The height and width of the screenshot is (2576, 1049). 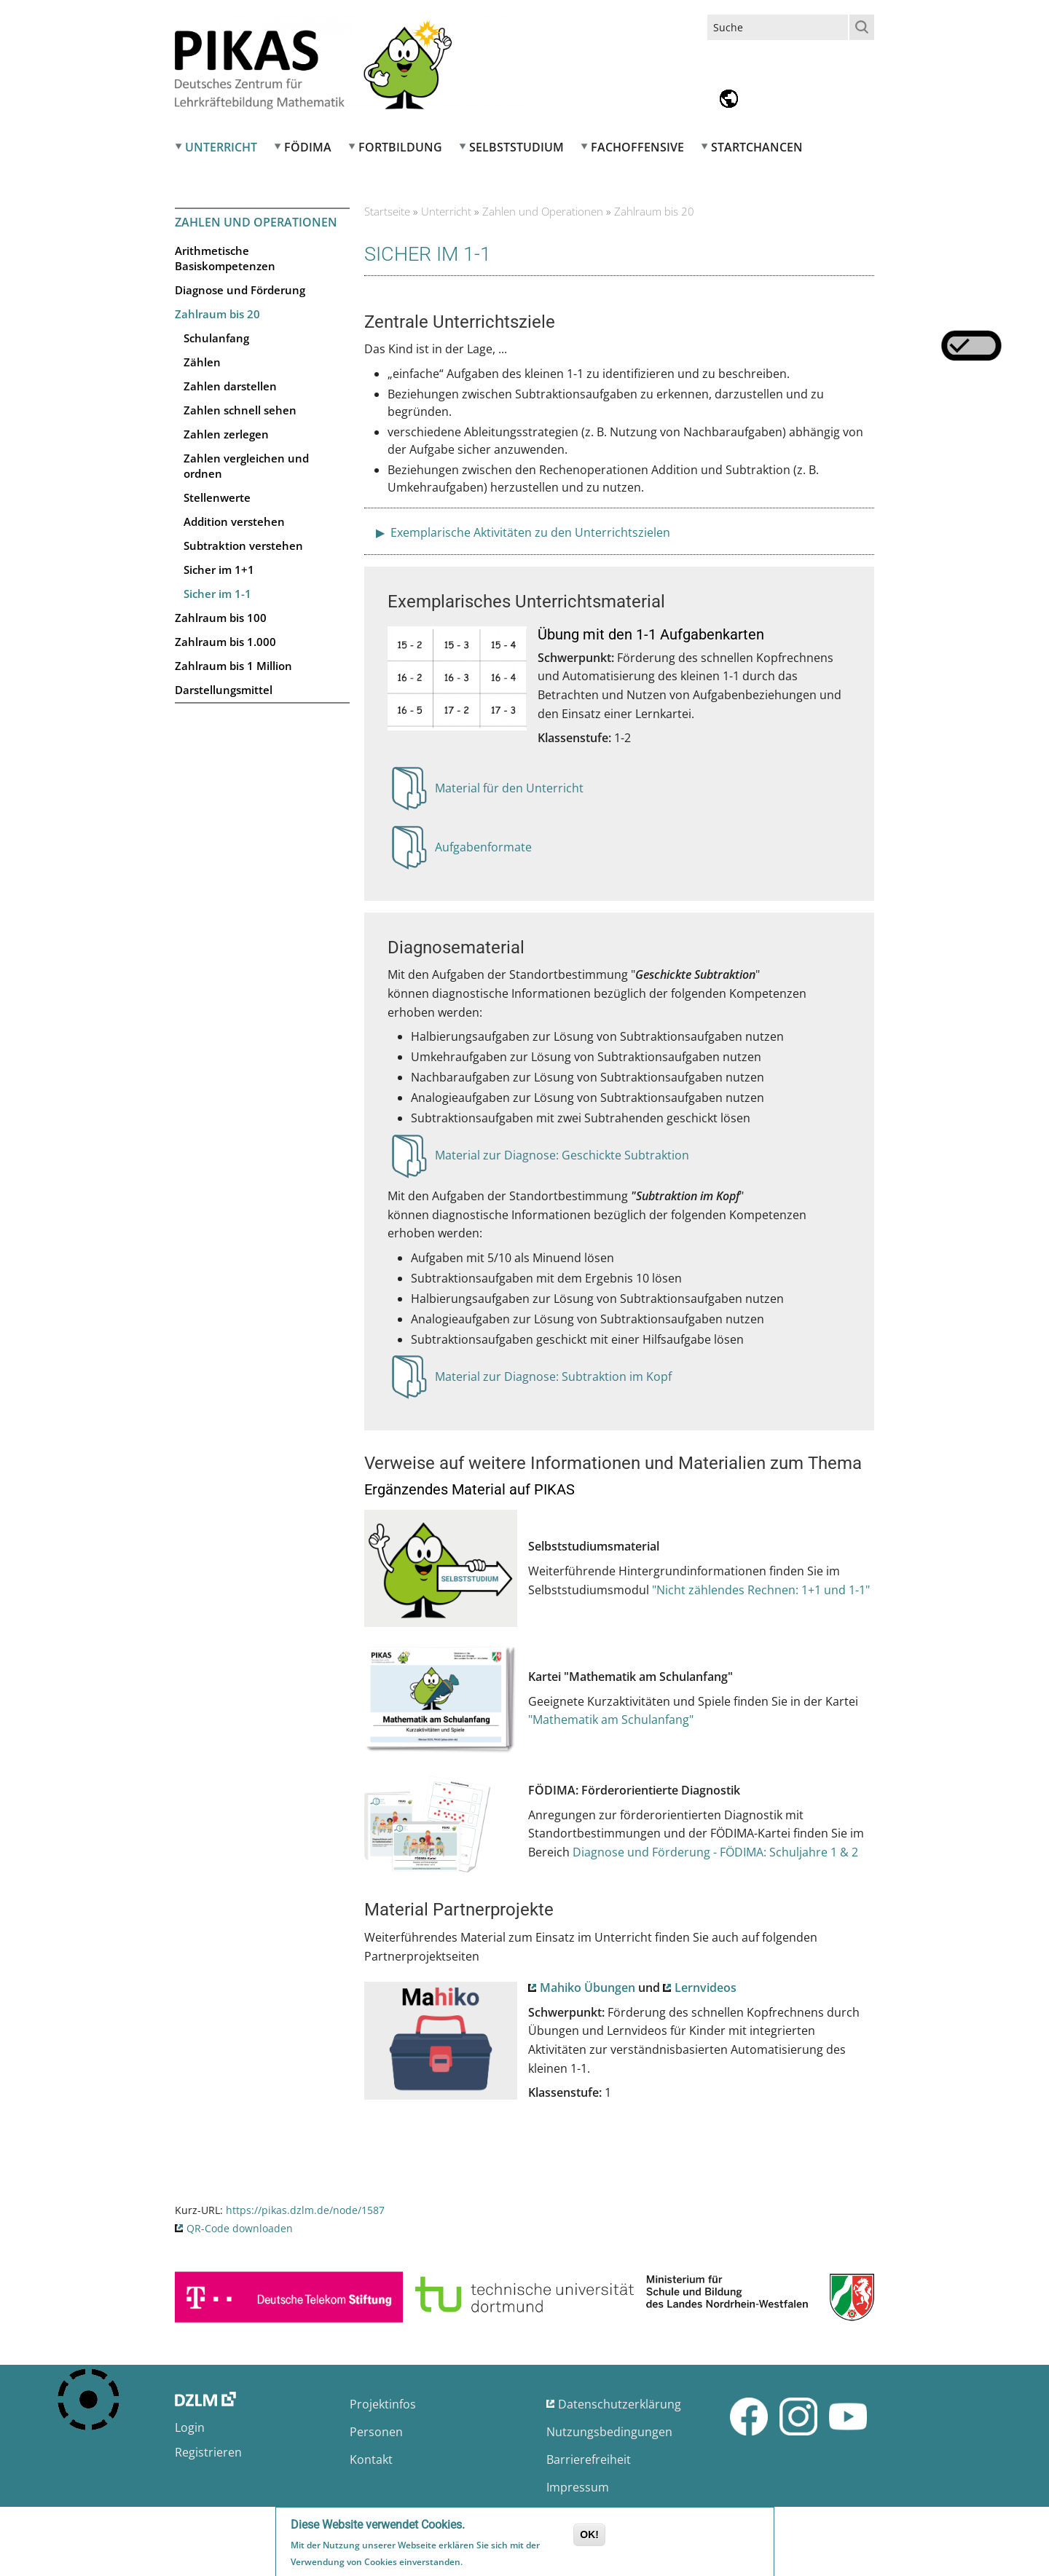 What do you see at coordinates (971, 345) in the screenshot?
I see `edit or modify location attributes` at bounding box center [971, 345].